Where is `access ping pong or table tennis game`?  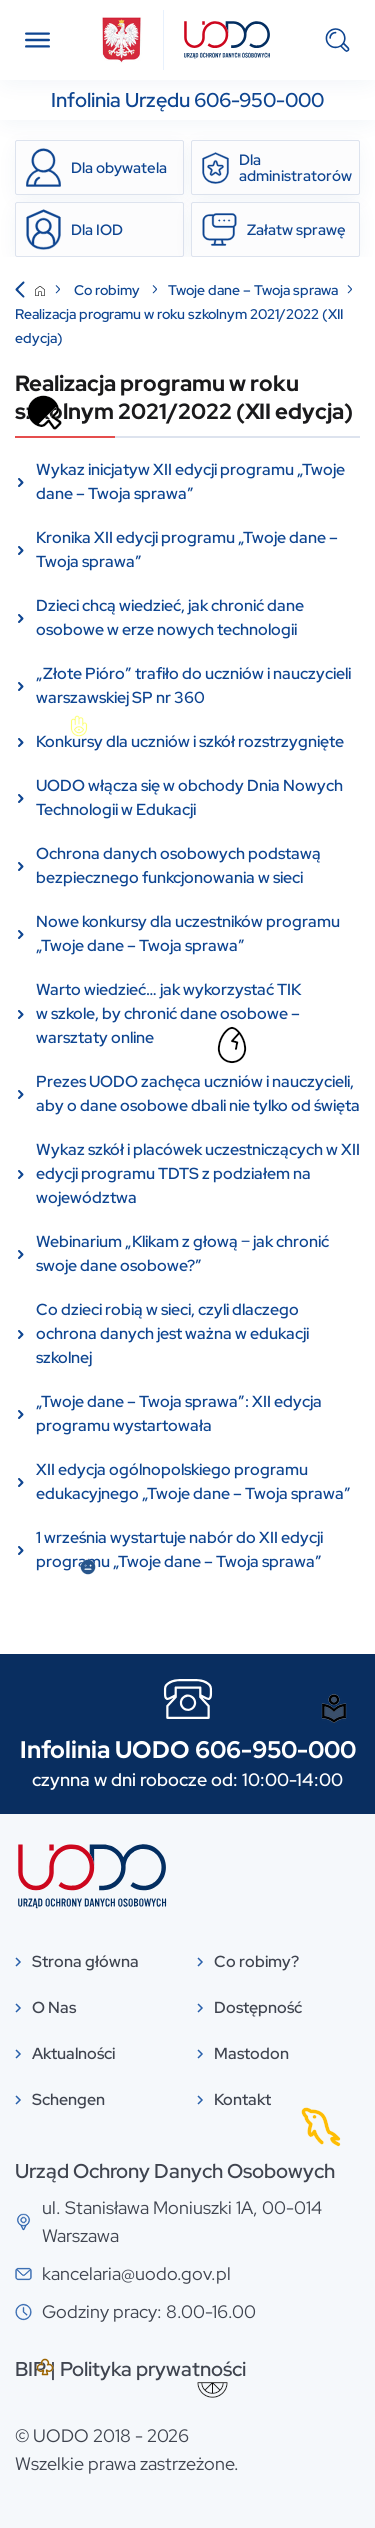
access ping pong or table tennis game is located at coordinates (44, 412).